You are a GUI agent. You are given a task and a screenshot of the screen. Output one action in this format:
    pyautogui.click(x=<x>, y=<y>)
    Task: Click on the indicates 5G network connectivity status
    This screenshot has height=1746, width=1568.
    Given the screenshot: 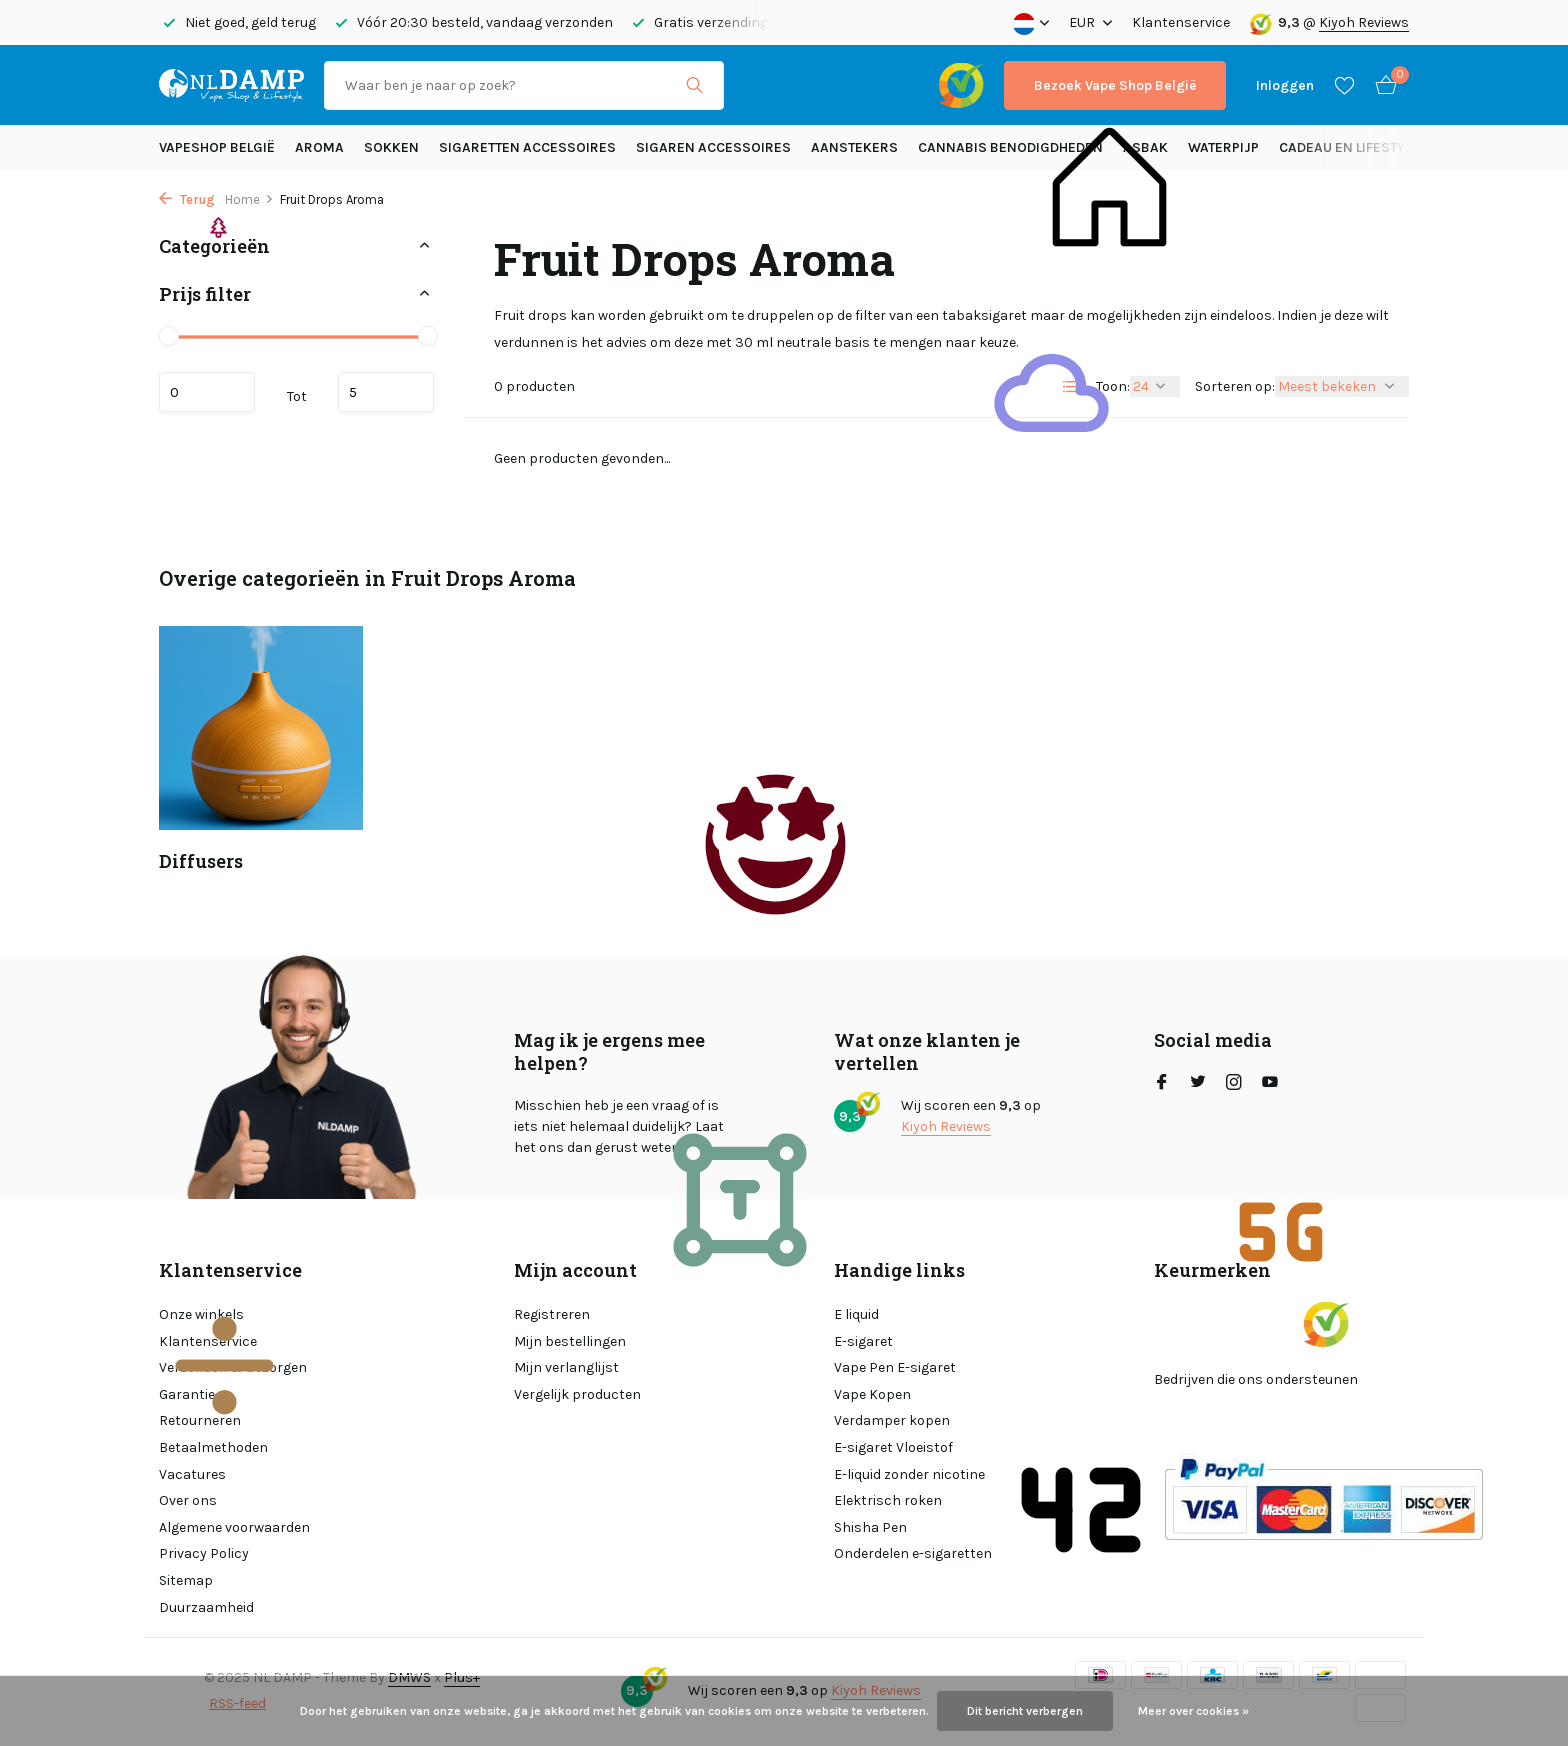 What is the action you would take?
    pyautogui.click(x=1281, y=1232)
    